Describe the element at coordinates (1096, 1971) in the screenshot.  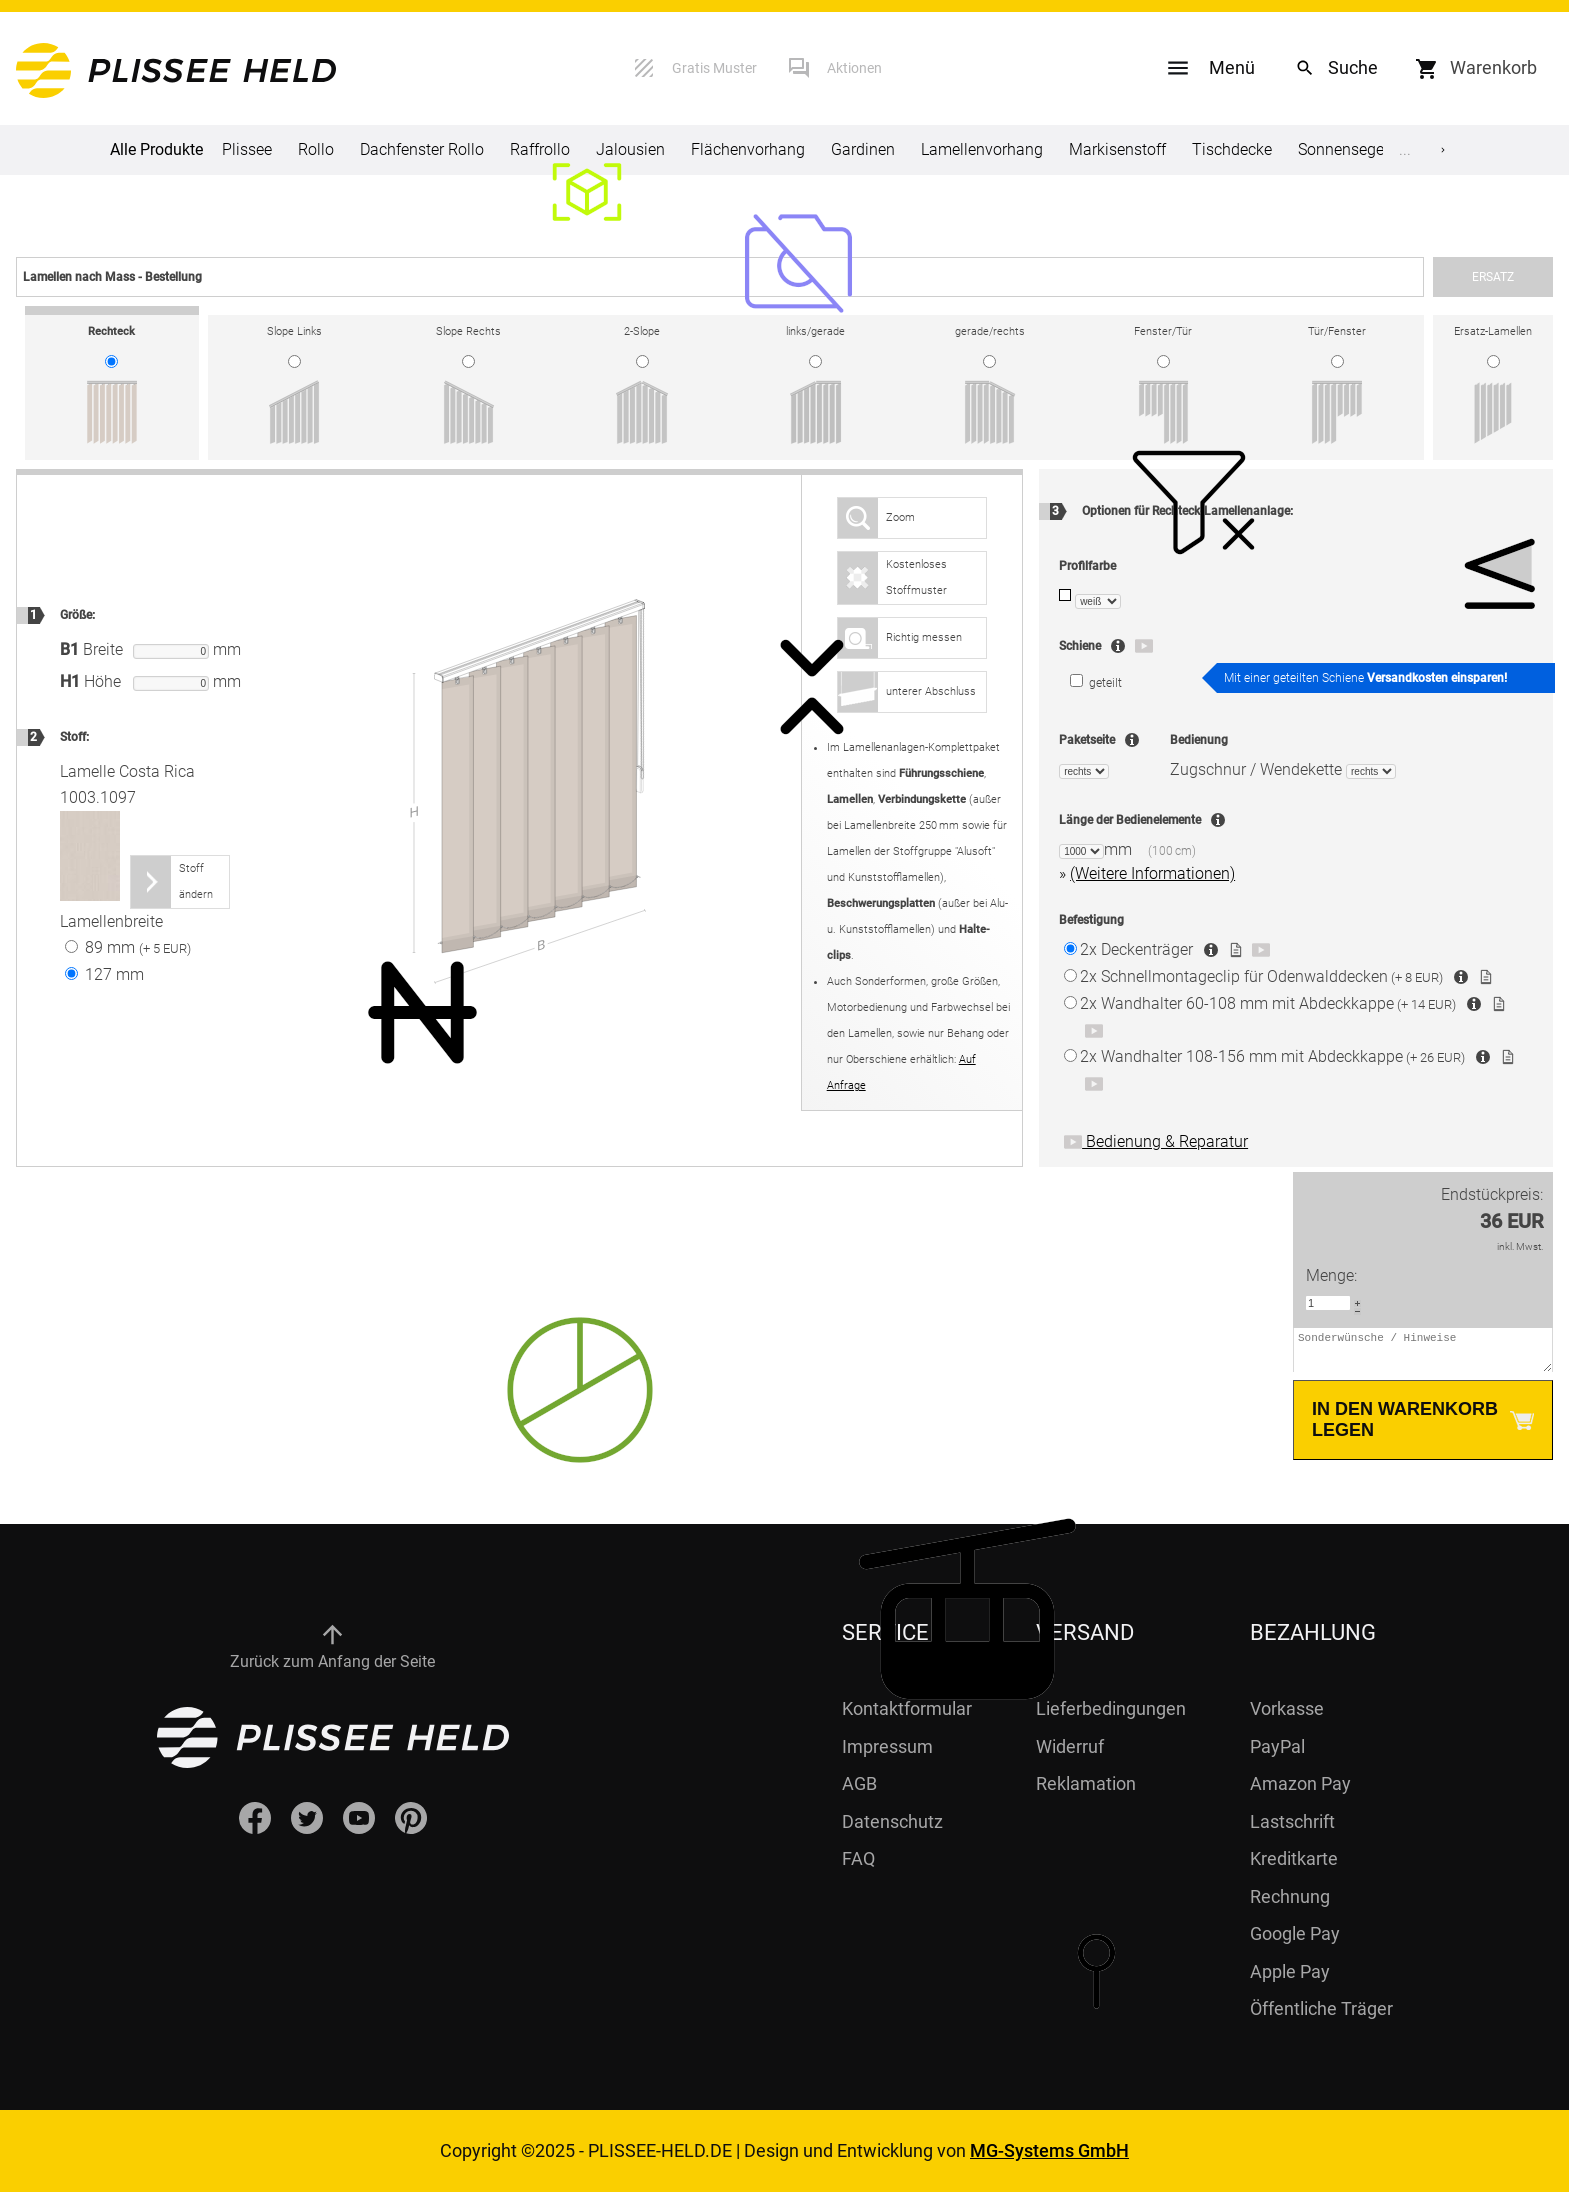
I see `mark a location on the map` at that location.